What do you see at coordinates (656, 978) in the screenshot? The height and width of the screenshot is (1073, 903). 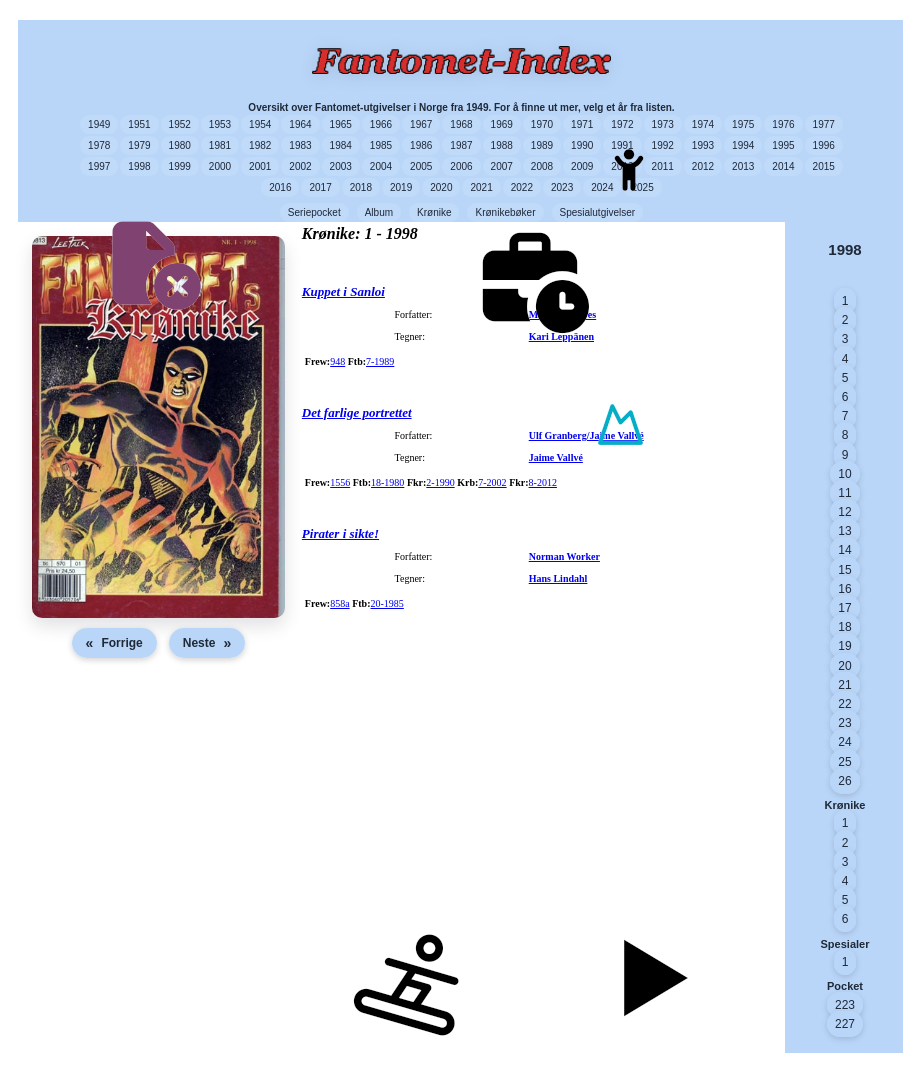 I see `start playing media` at bounding box center [656, 978].